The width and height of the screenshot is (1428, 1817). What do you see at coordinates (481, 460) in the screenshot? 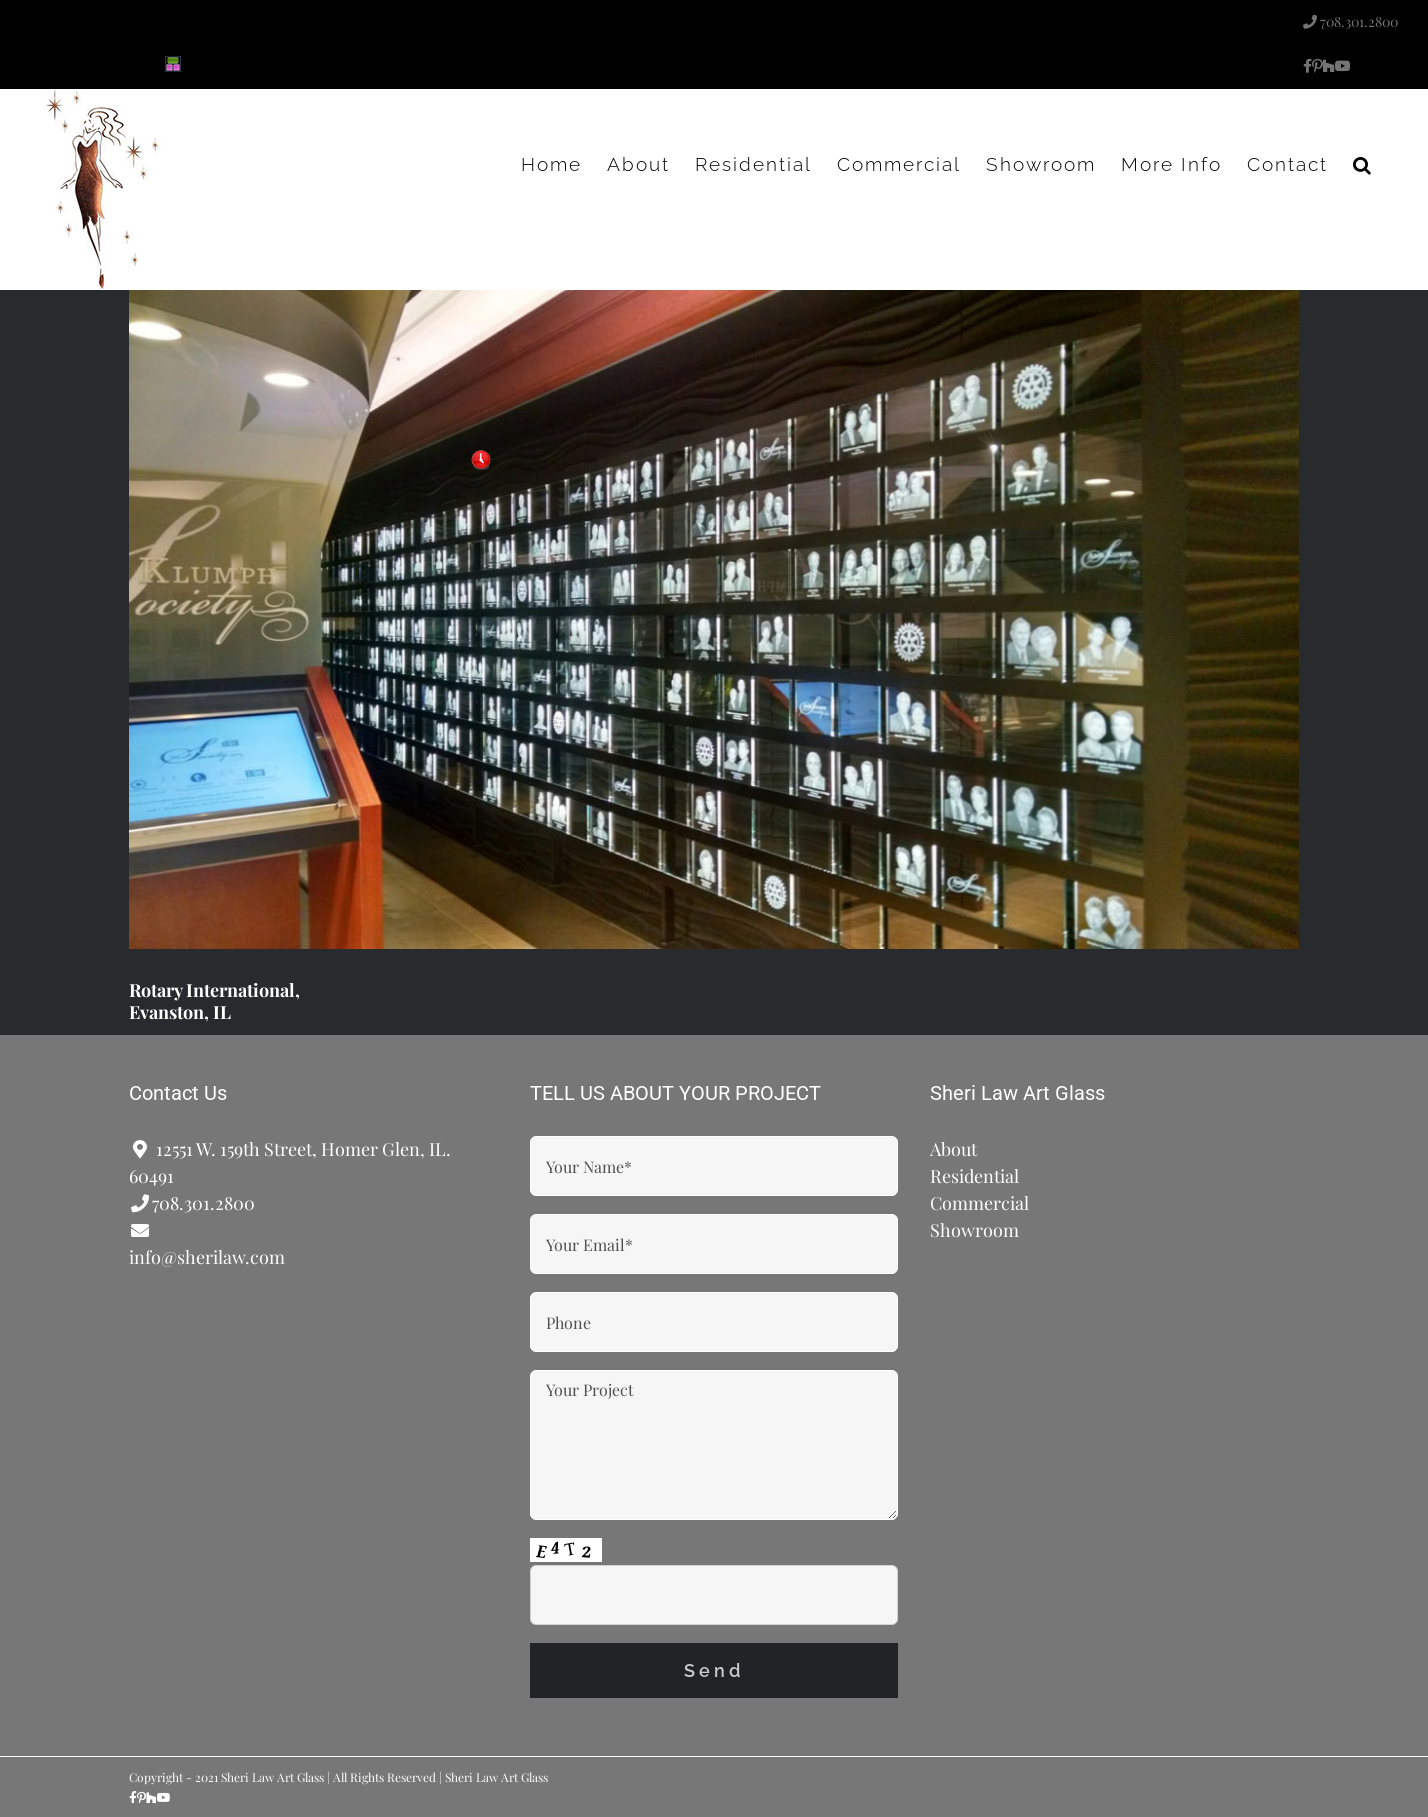
I see `indicates an urgent or time-sensitive notification` at bounding box center [481, 460].